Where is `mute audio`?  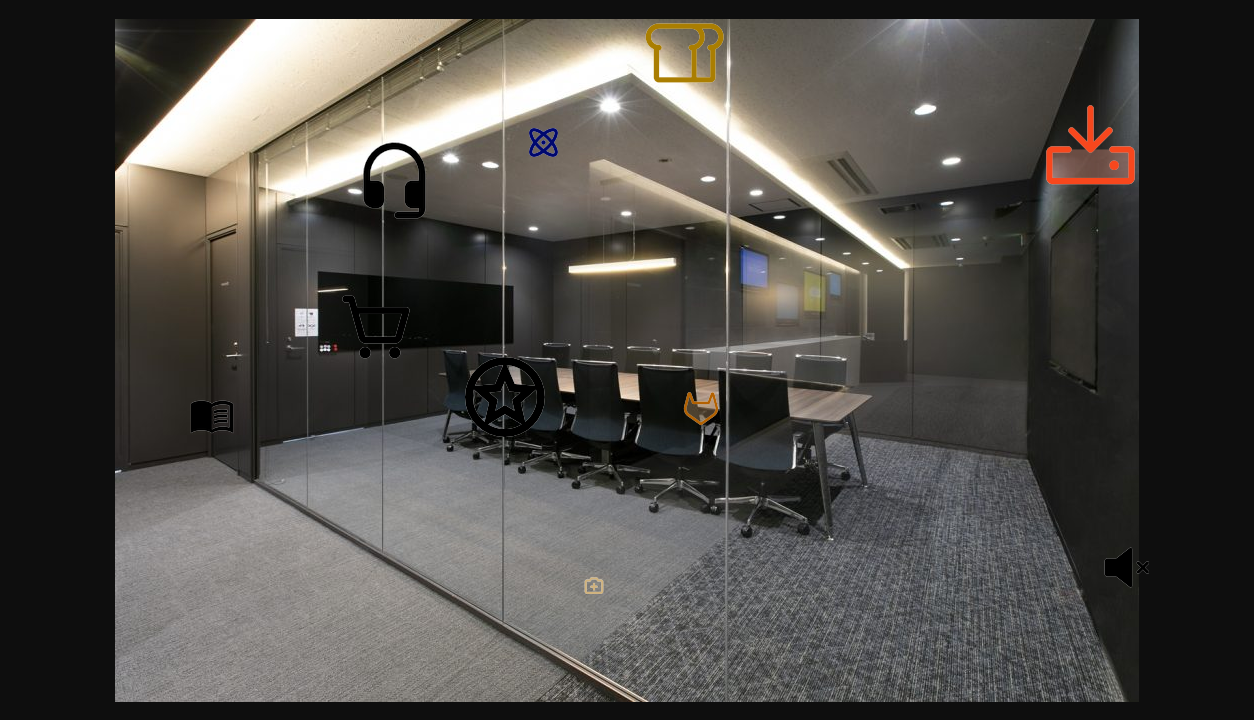
mute audio is located at coordinates (1124, 567).